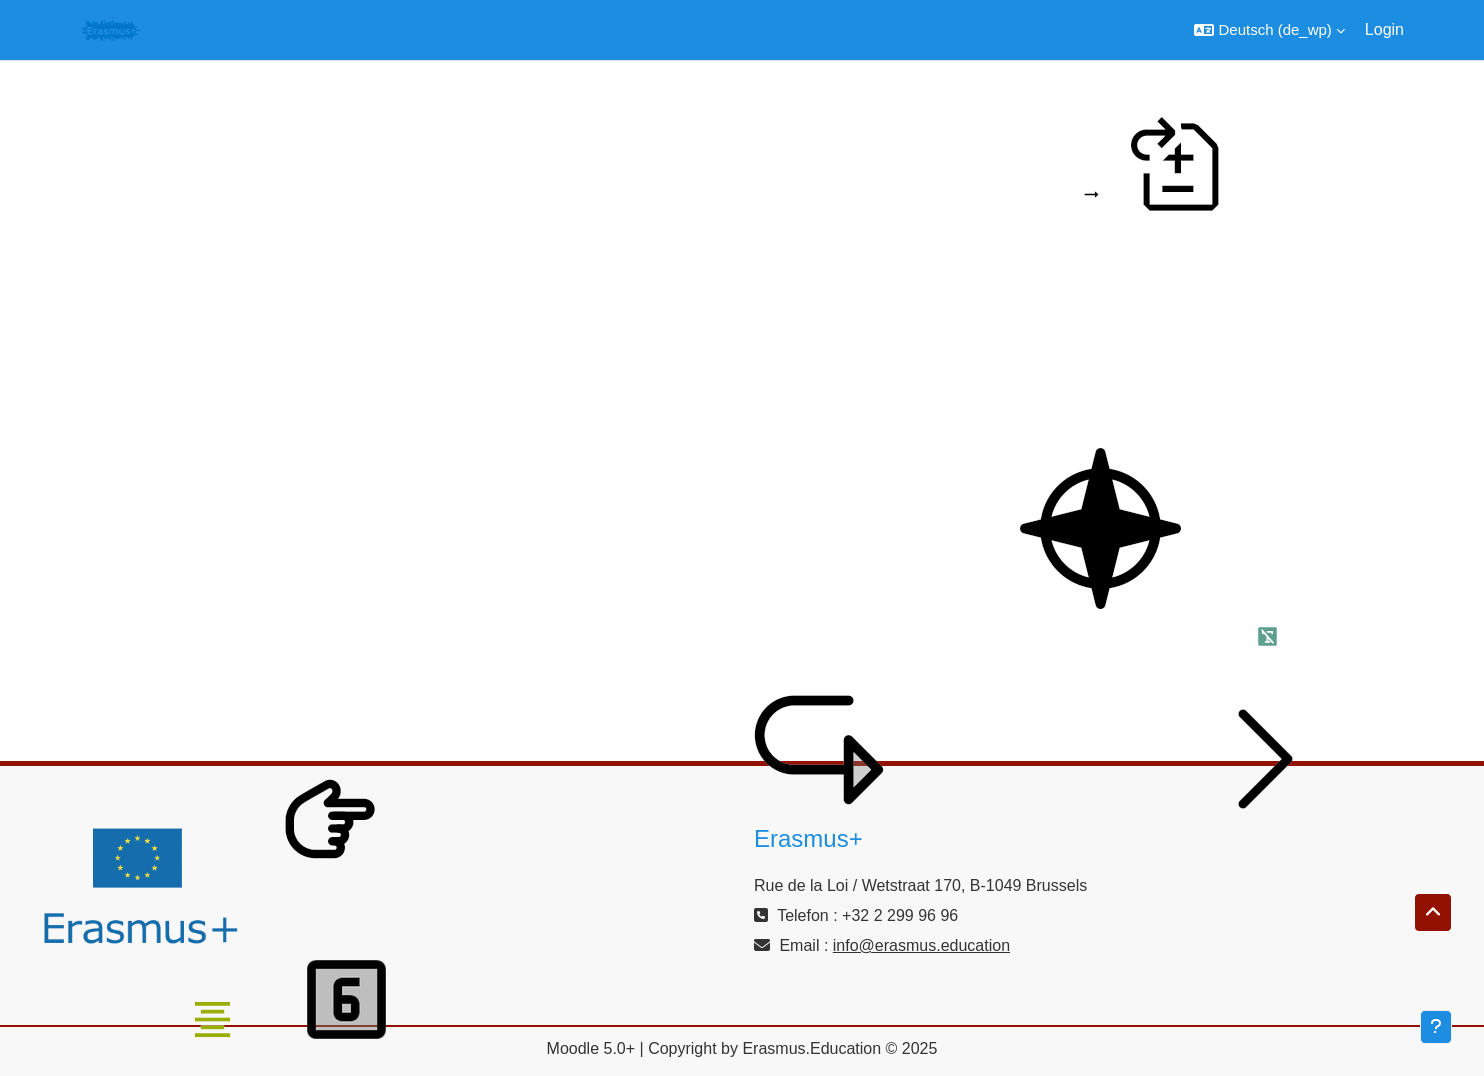 This screenshot has height=1076, width=1484. Describe the element at coordinates (328, 820) in the screenshot. I see `navigate to the next item or step` at that location.